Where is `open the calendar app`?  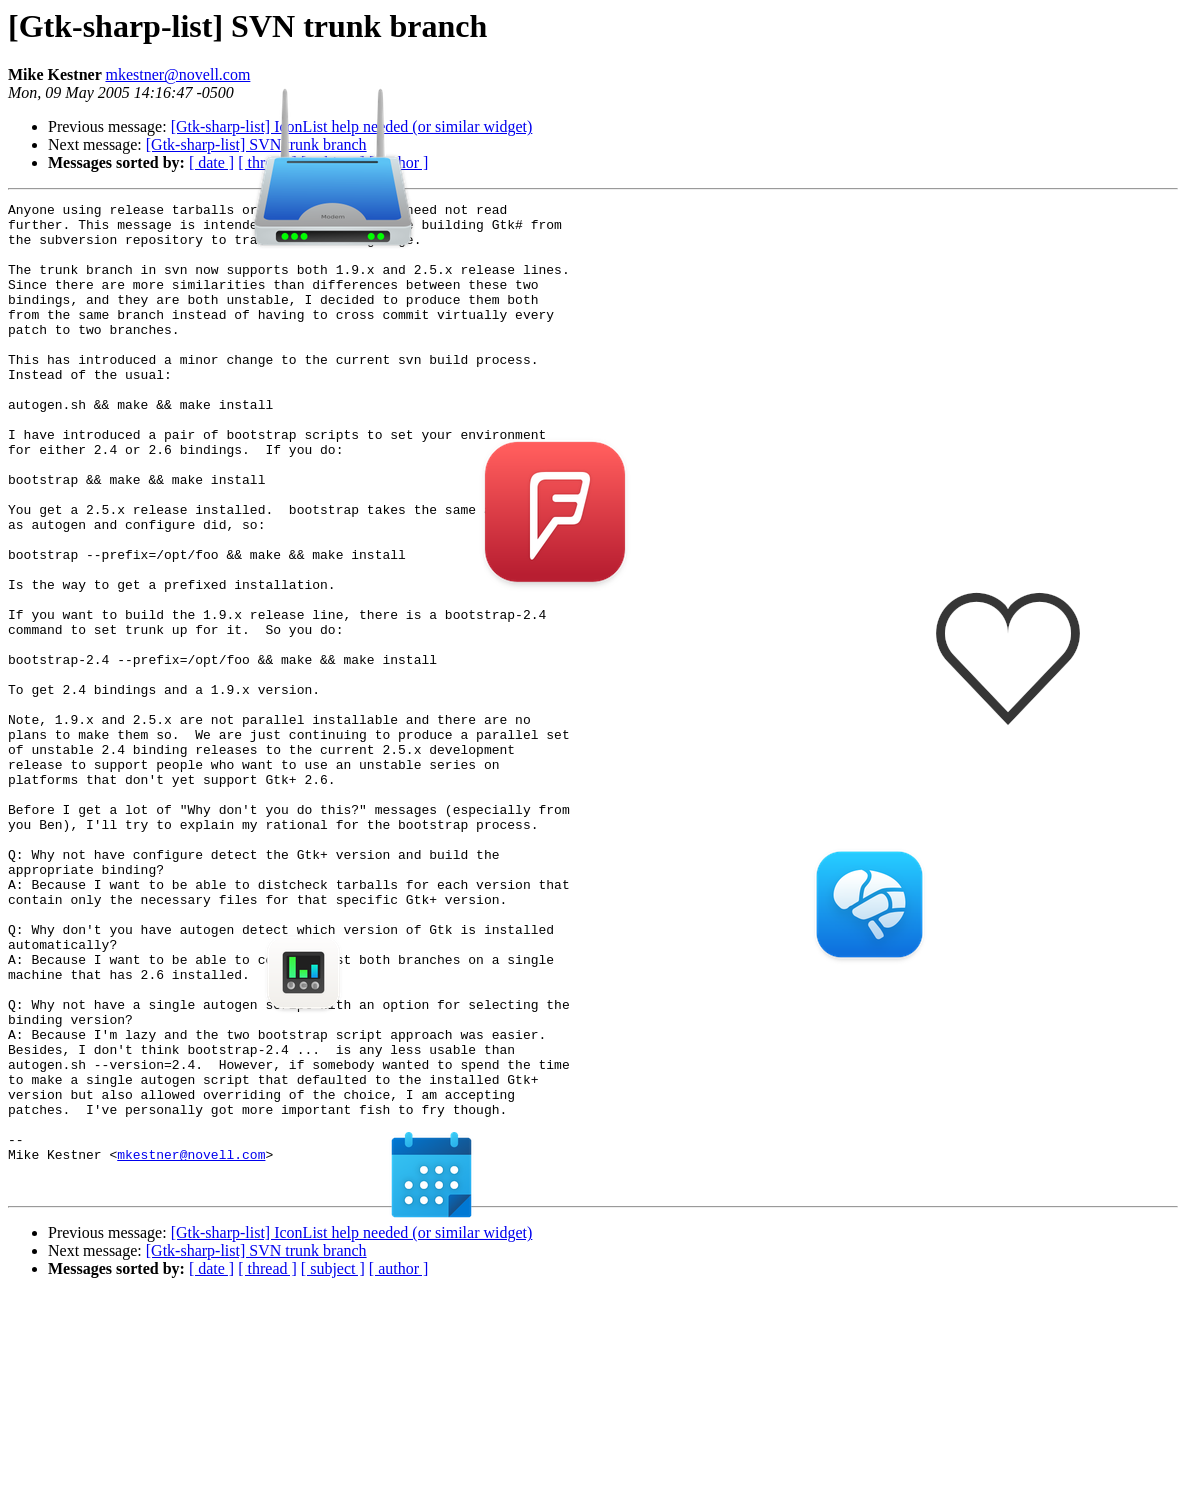 open the calendar app is located at coordinates (431, 1177).